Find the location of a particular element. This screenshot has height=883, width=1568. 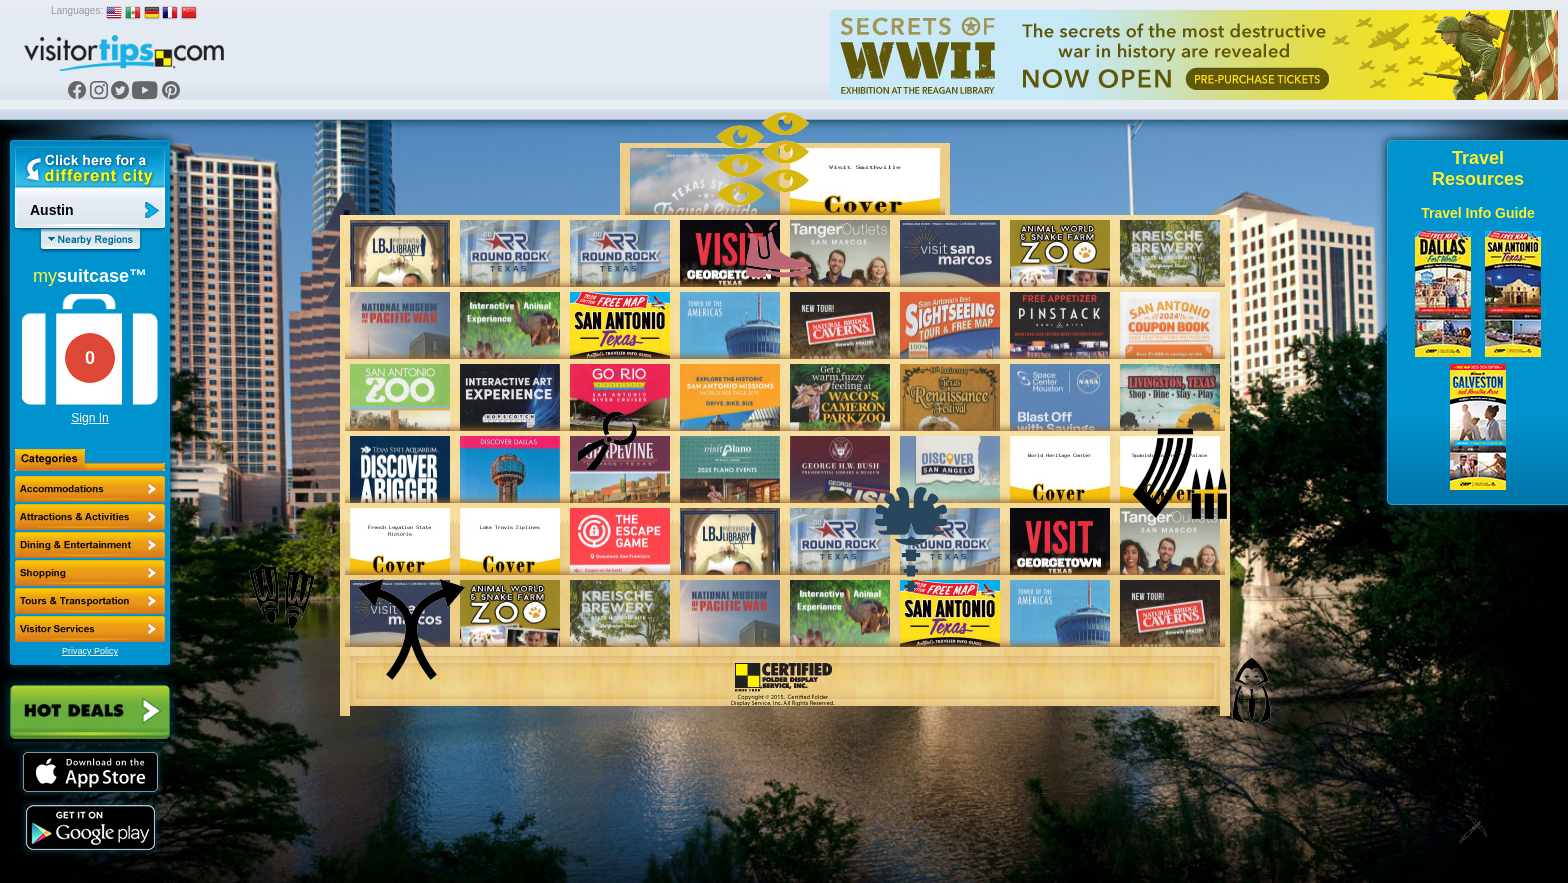

stealth or rogue character class selection is located at coordinates (1252, 691).